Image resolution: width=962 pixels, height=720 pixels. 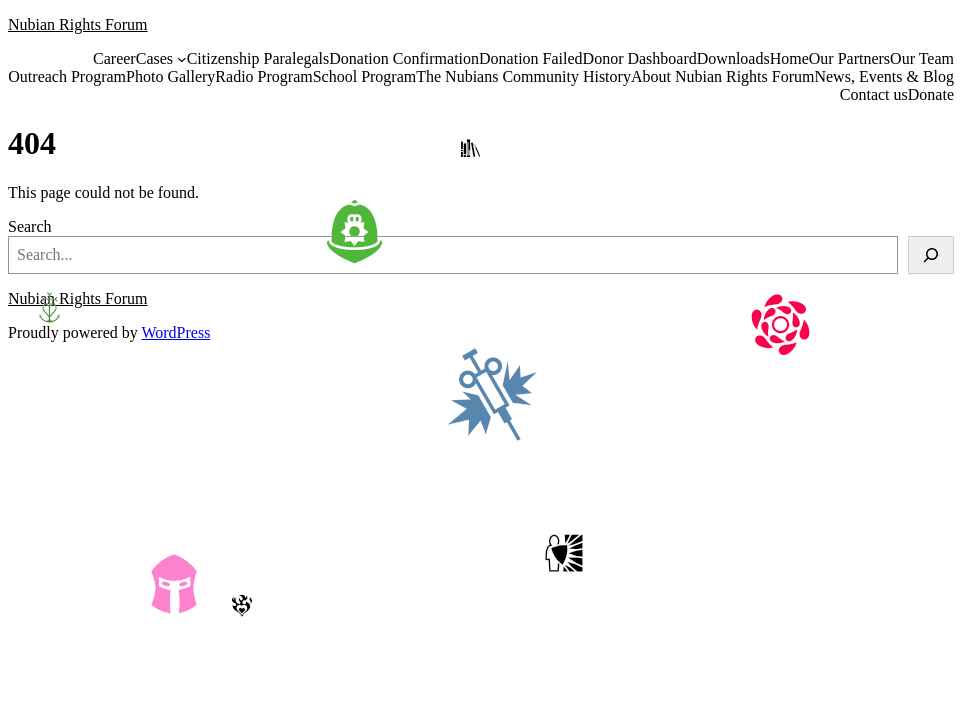 I want to click on access your library or book collection, so click(x=470, y=147).